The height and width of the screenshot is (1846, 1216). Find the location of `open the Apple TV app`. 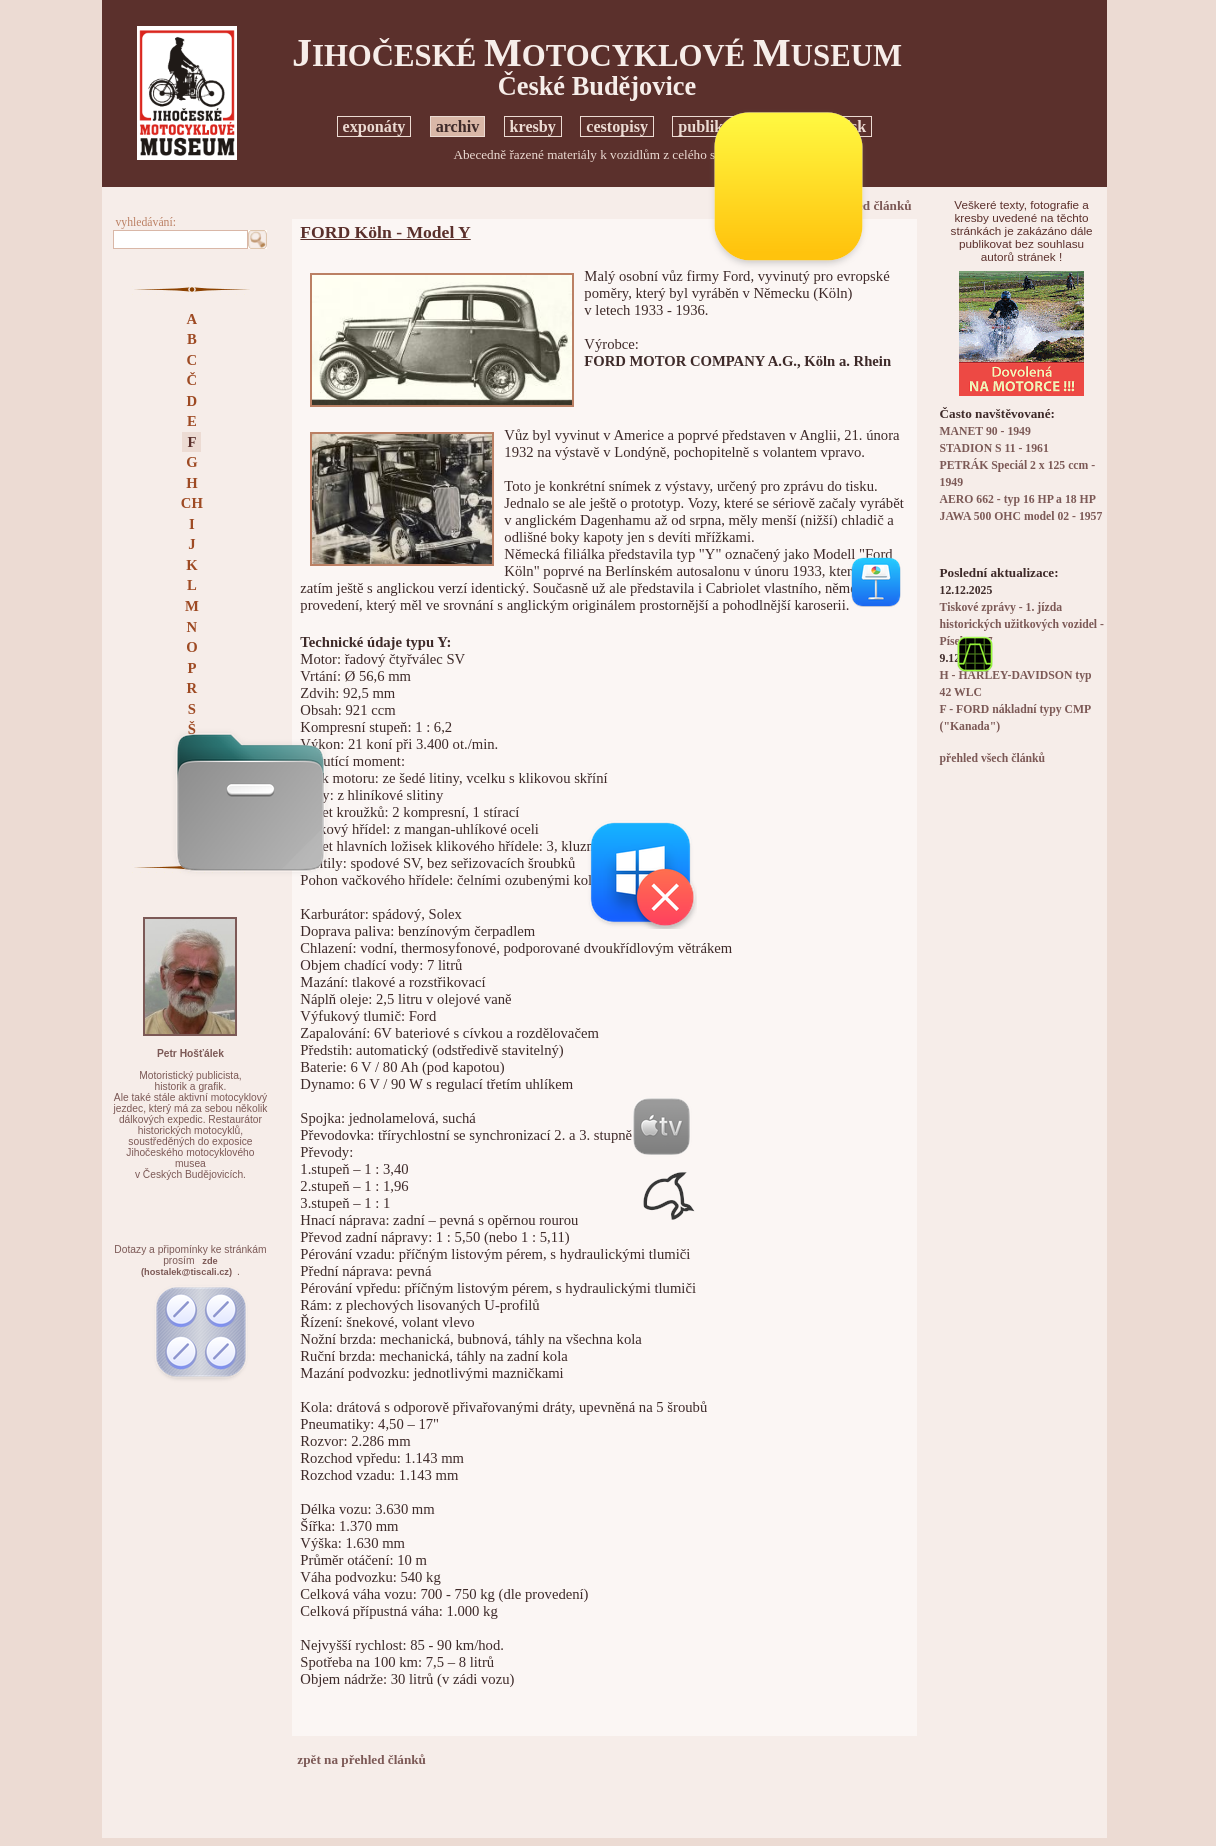

open the Apple TV app is located at coordinates (661, 1126).